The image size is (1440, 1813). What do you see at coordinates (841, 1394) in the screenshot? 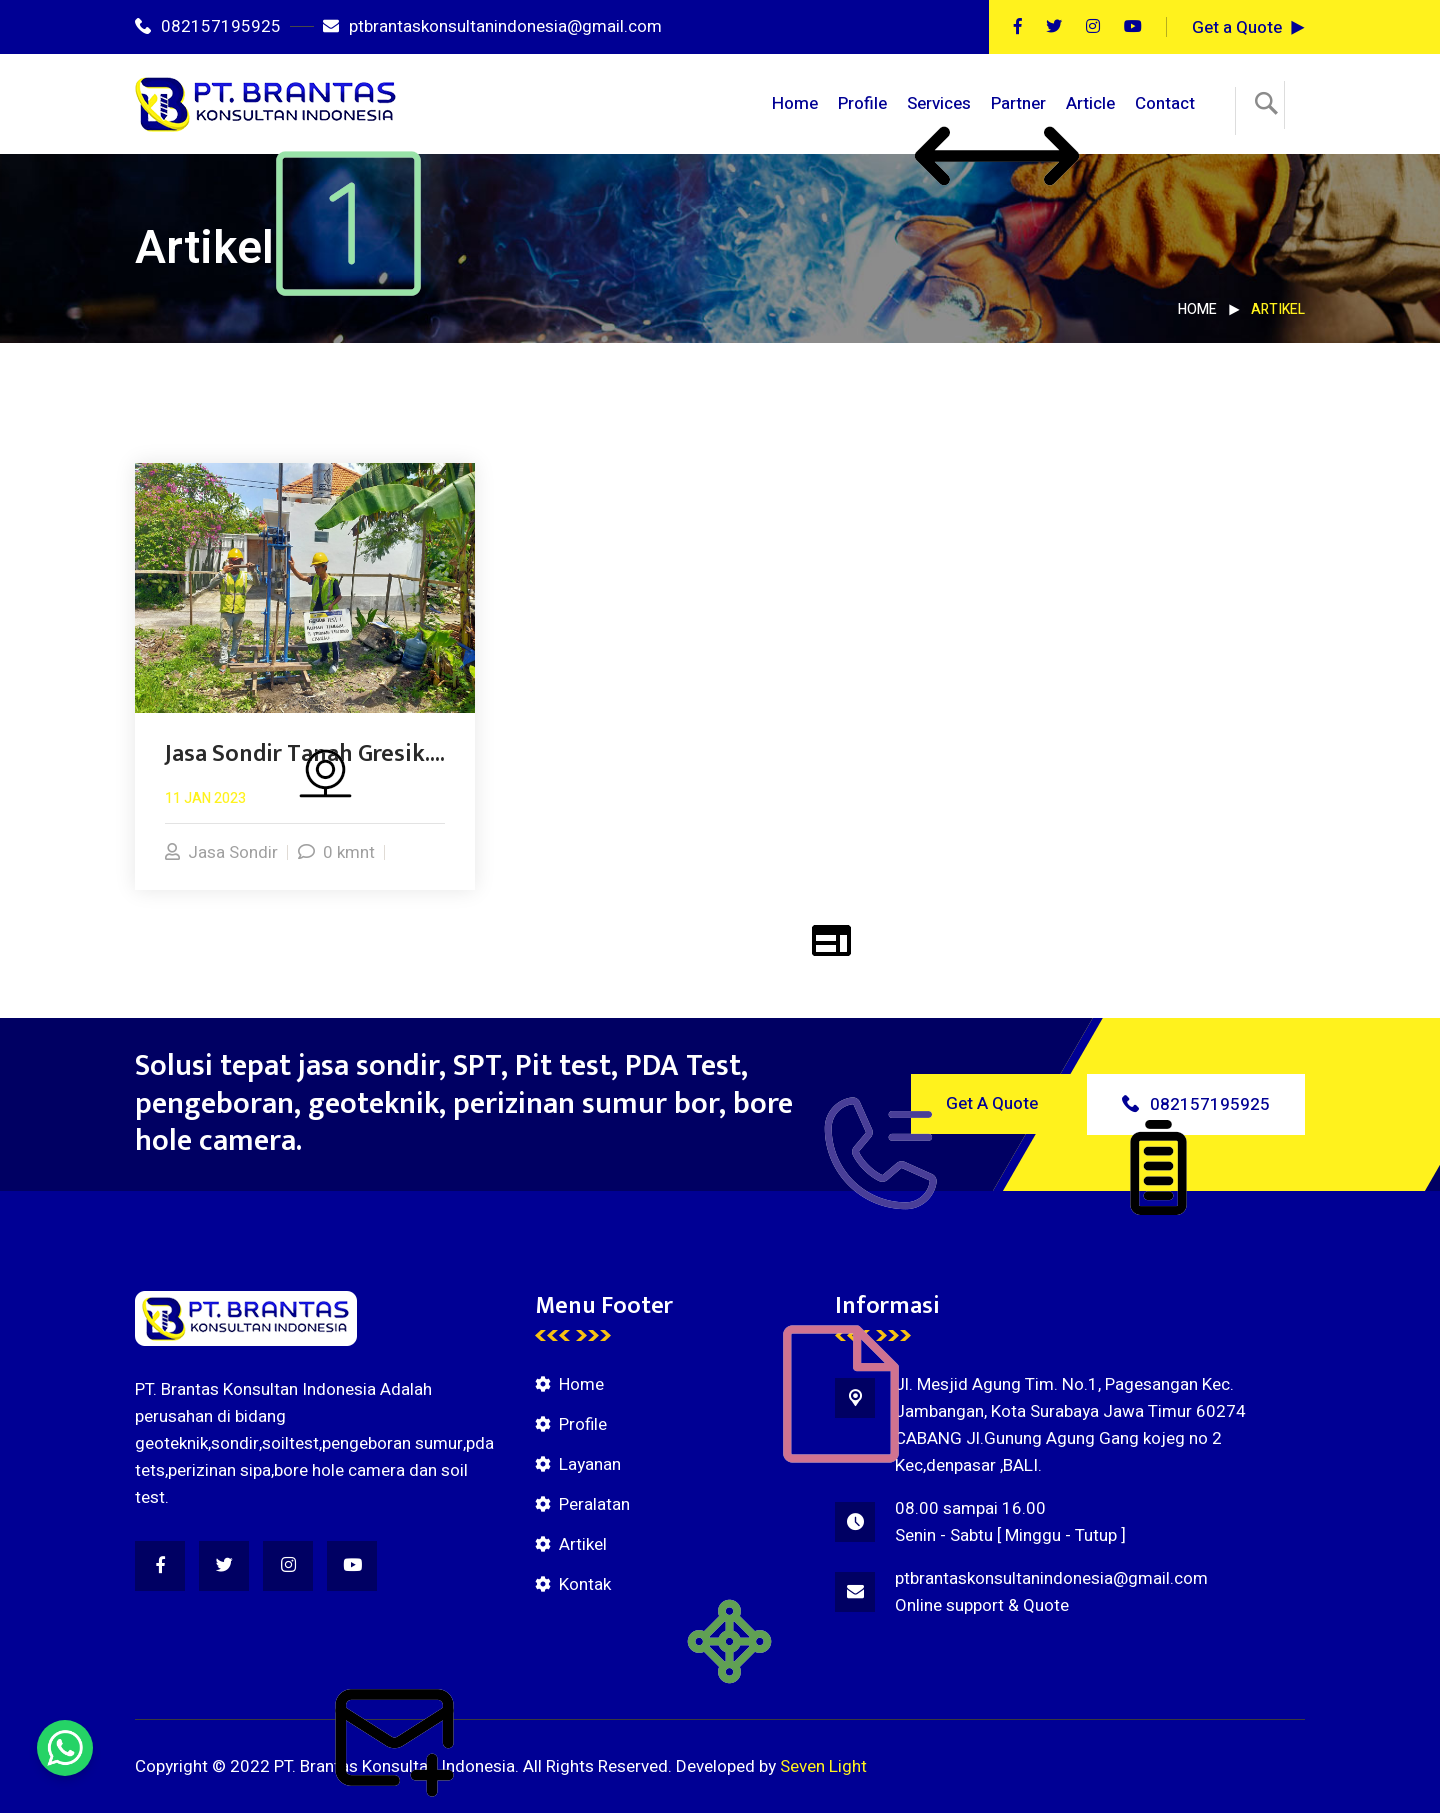
I see `view or open a document` at bounding box center [841, 1394].